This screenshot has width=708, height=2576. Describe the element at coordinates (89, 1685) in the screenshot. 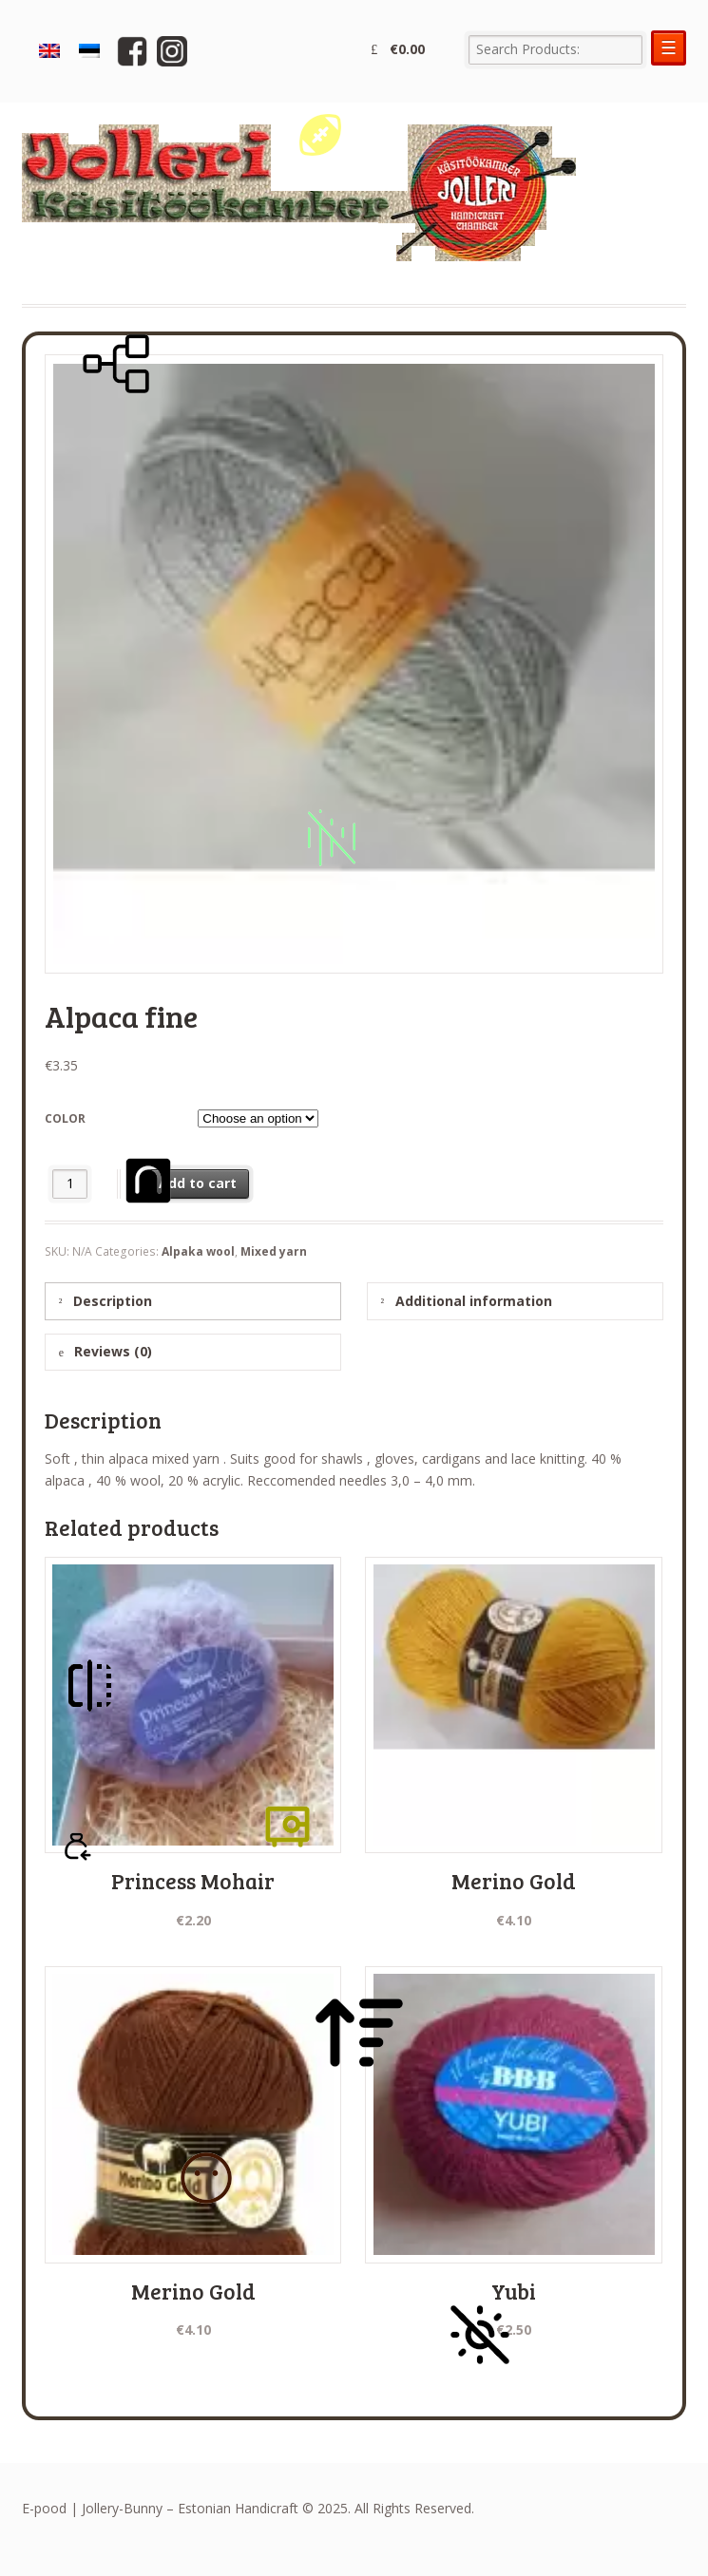

I see `flip image horizontally` at that location.